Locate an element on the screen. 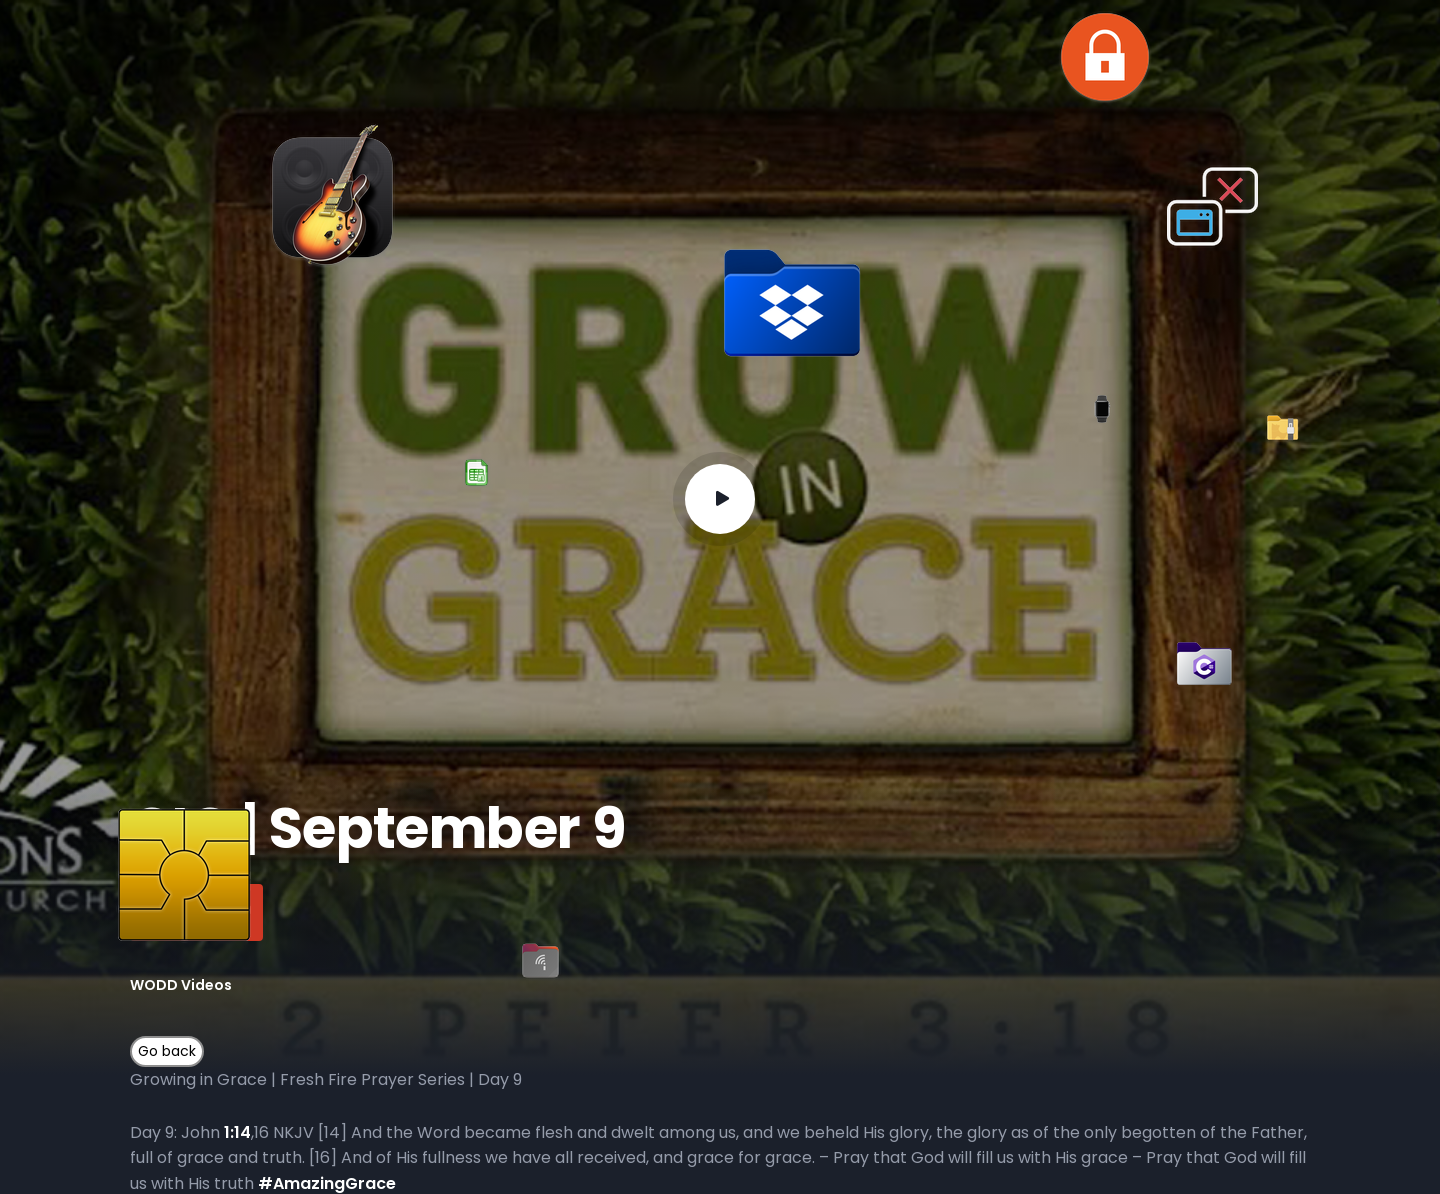  lock screen brightness at current level is located at coordinates (1105, 57).